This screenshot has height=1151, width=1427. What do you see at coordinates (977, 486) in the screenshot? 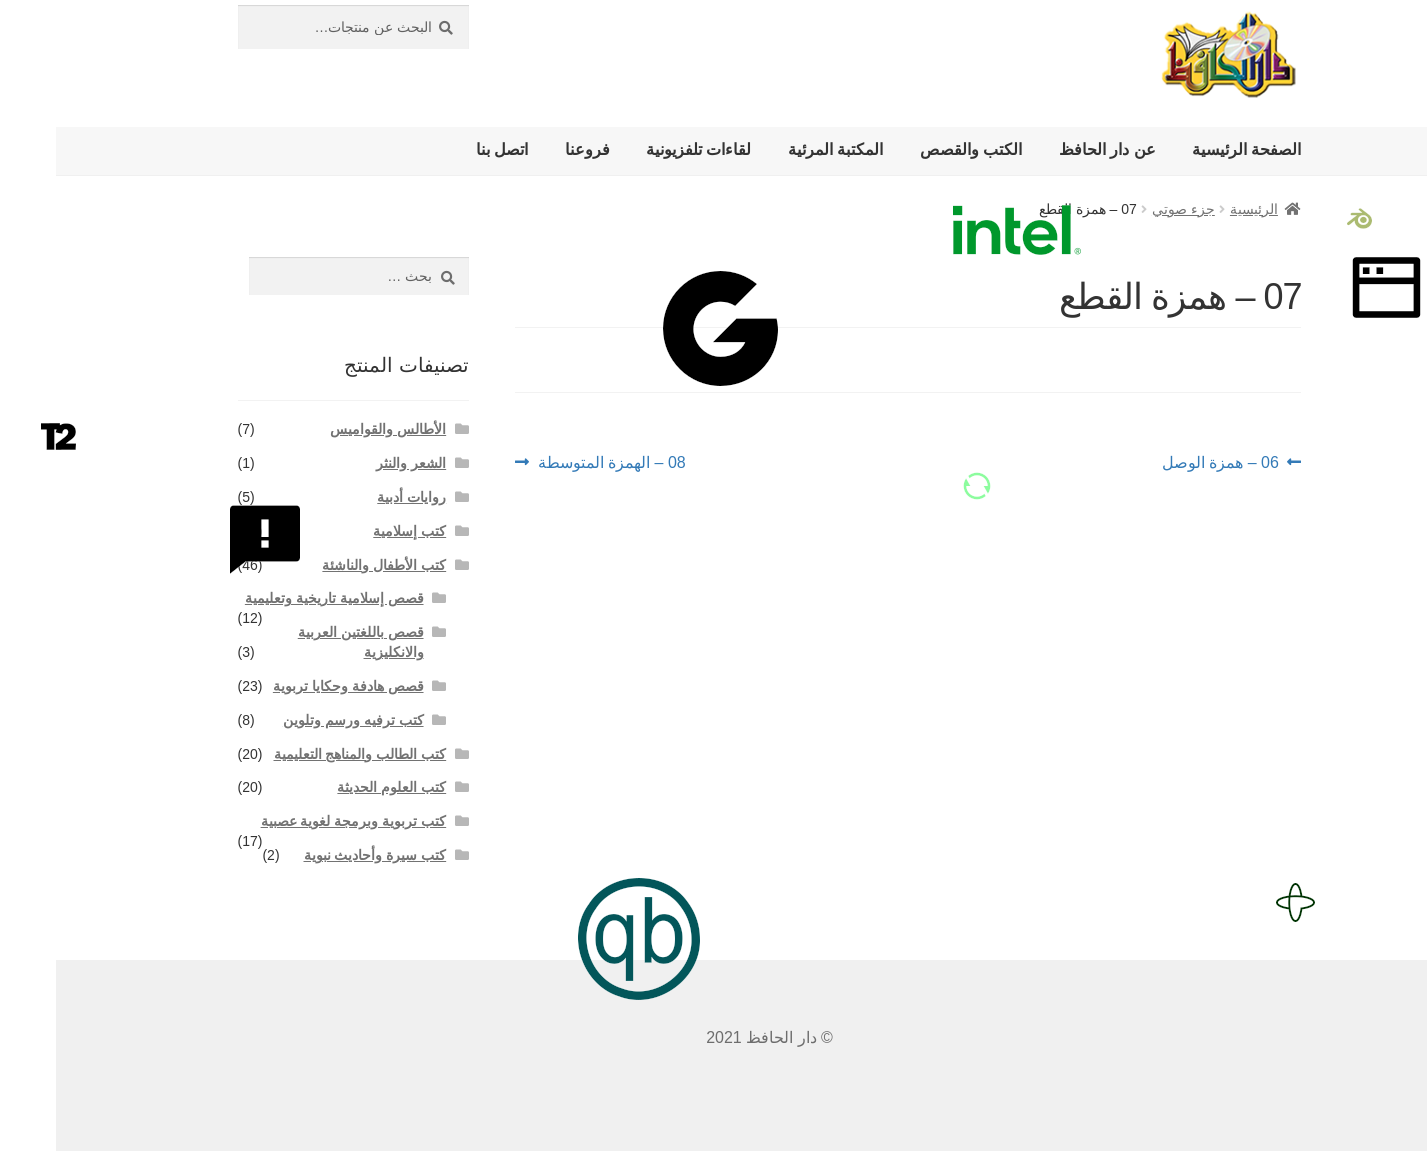
I see `refresh or reload the current page` at bounding box center [977, 486].